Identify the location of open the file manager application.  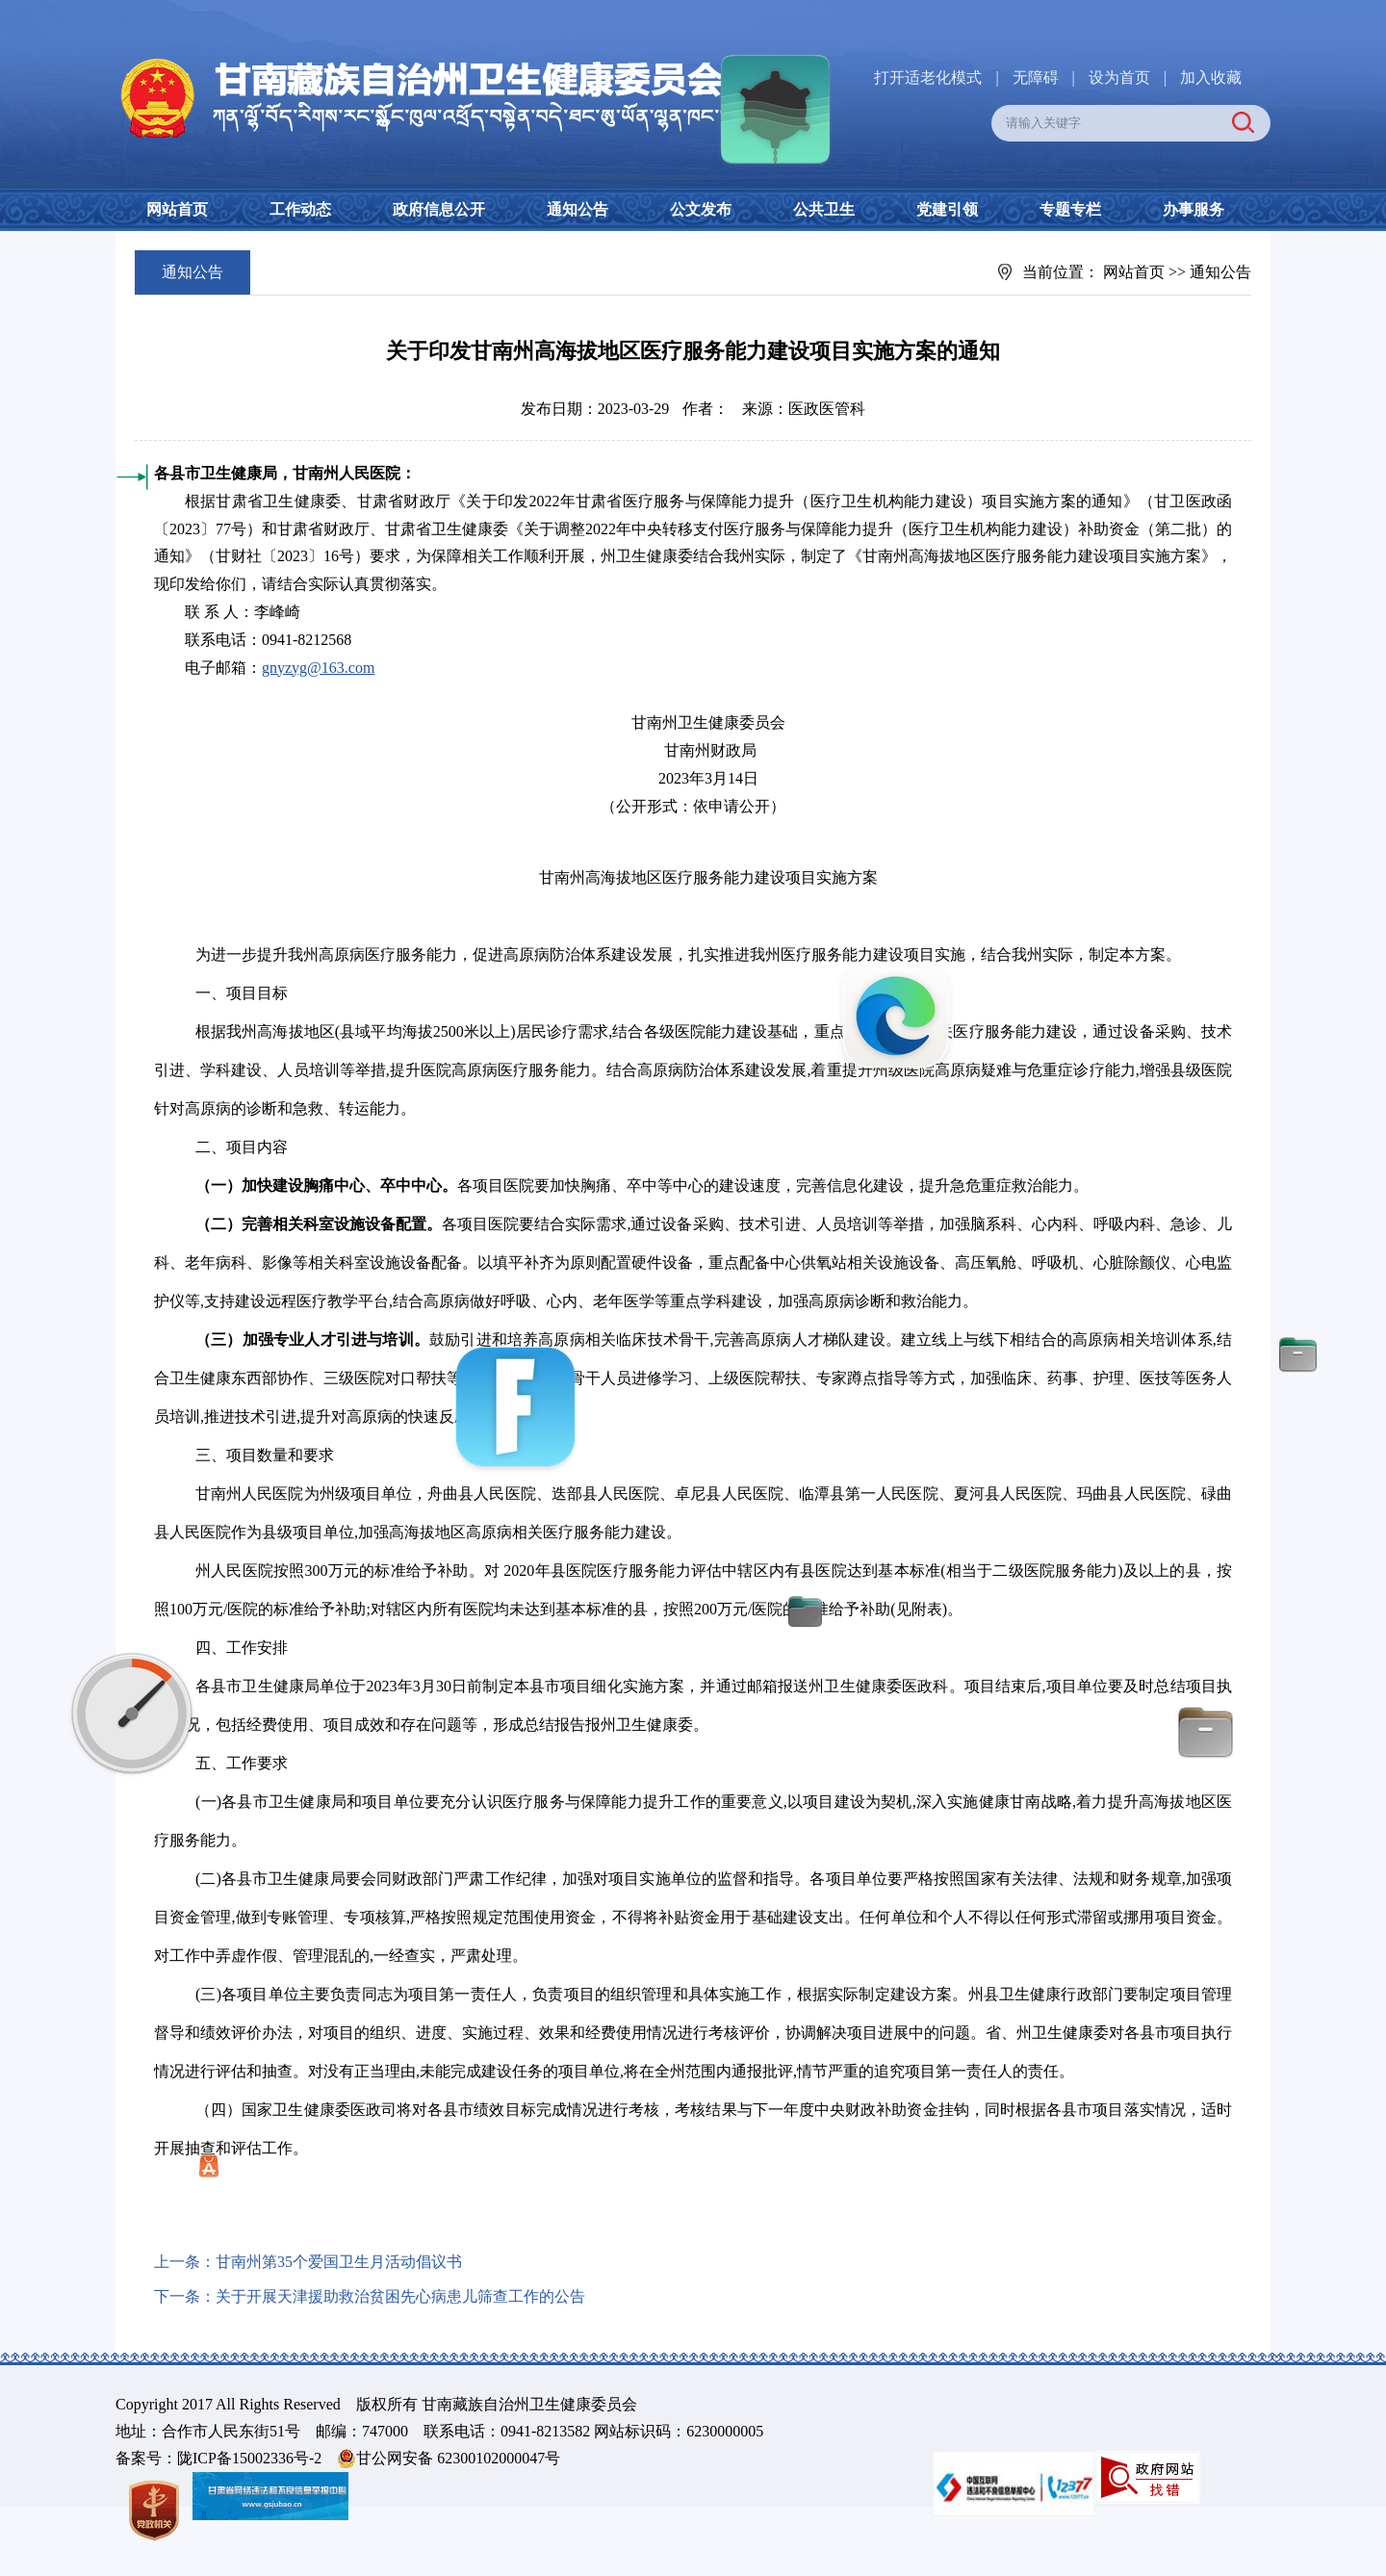
(1297, 1353).